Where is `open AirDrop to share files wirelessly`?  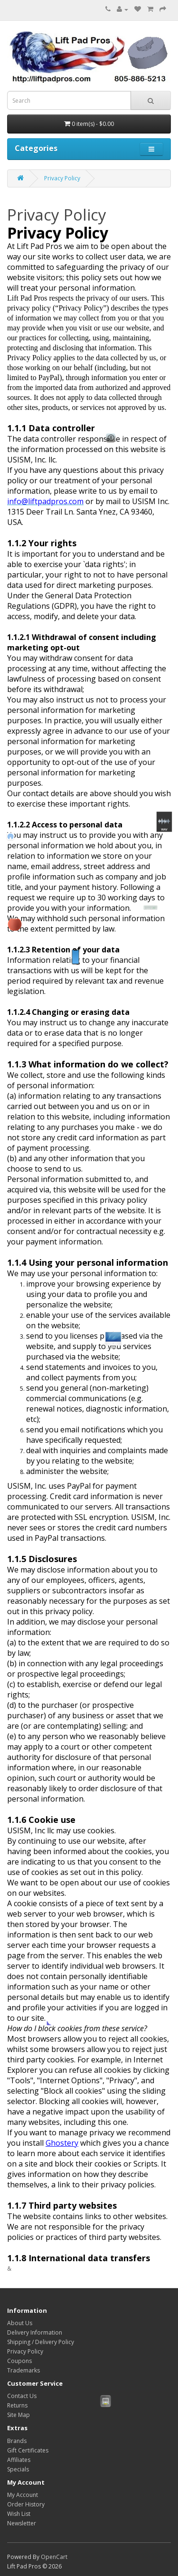
open AirDrop to share files wirelessly is located at coordinates (10, 836).